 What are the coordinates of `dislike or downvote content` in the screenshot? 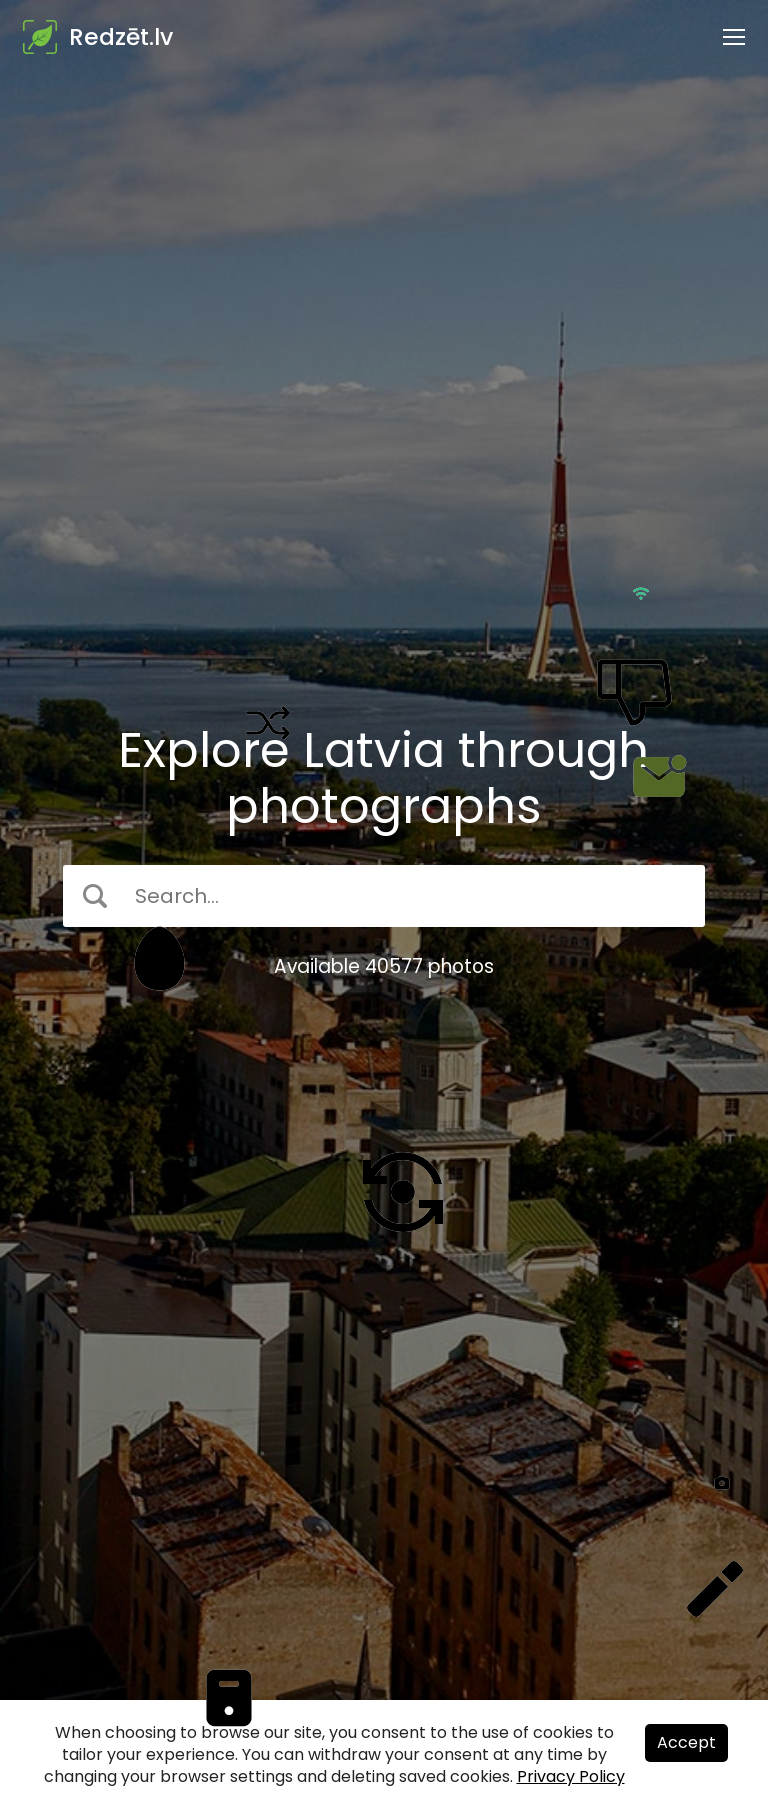 It's located at (634, 688).